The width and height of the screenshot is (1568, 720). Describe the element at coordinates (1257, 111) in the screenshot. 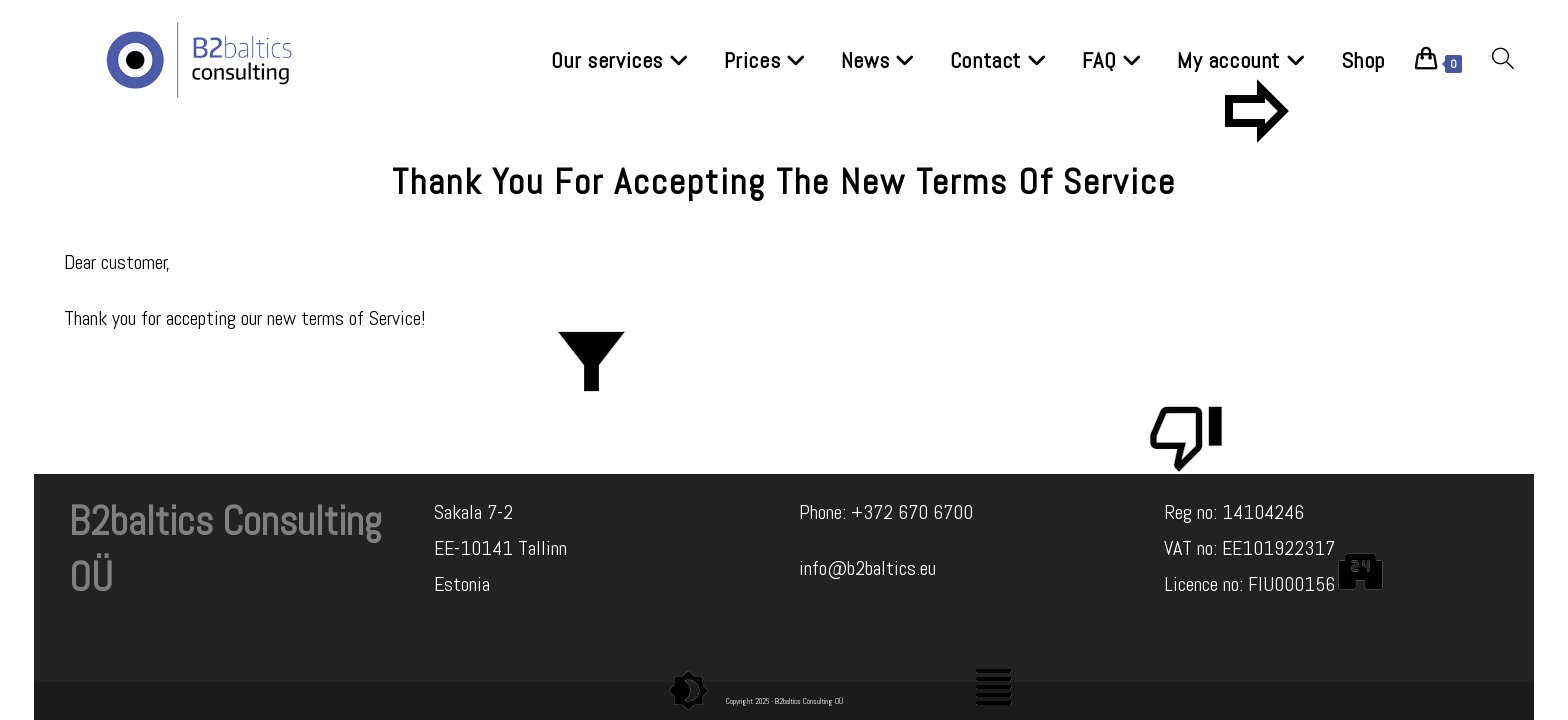

I see `forward an email or message` at that location.